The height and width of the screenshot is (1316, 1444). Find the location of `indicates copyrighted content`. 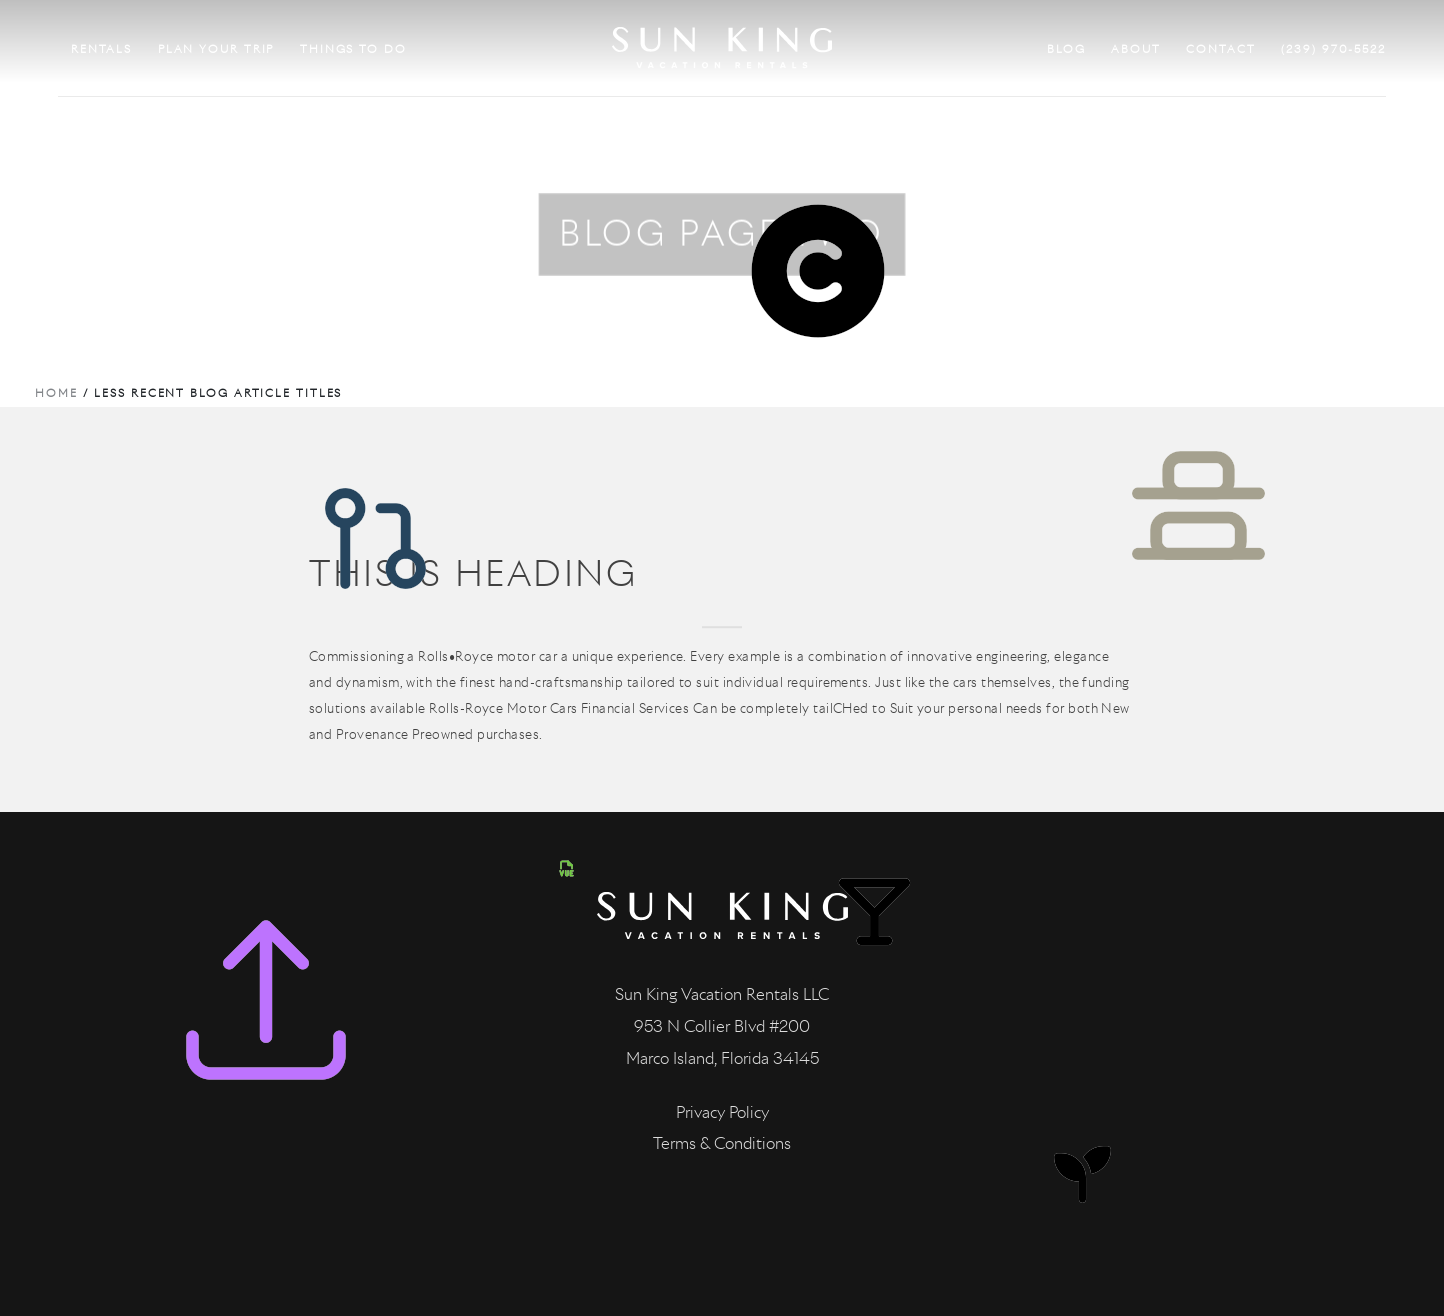

indicates copyrighted content is located at coordinates (818, 271).